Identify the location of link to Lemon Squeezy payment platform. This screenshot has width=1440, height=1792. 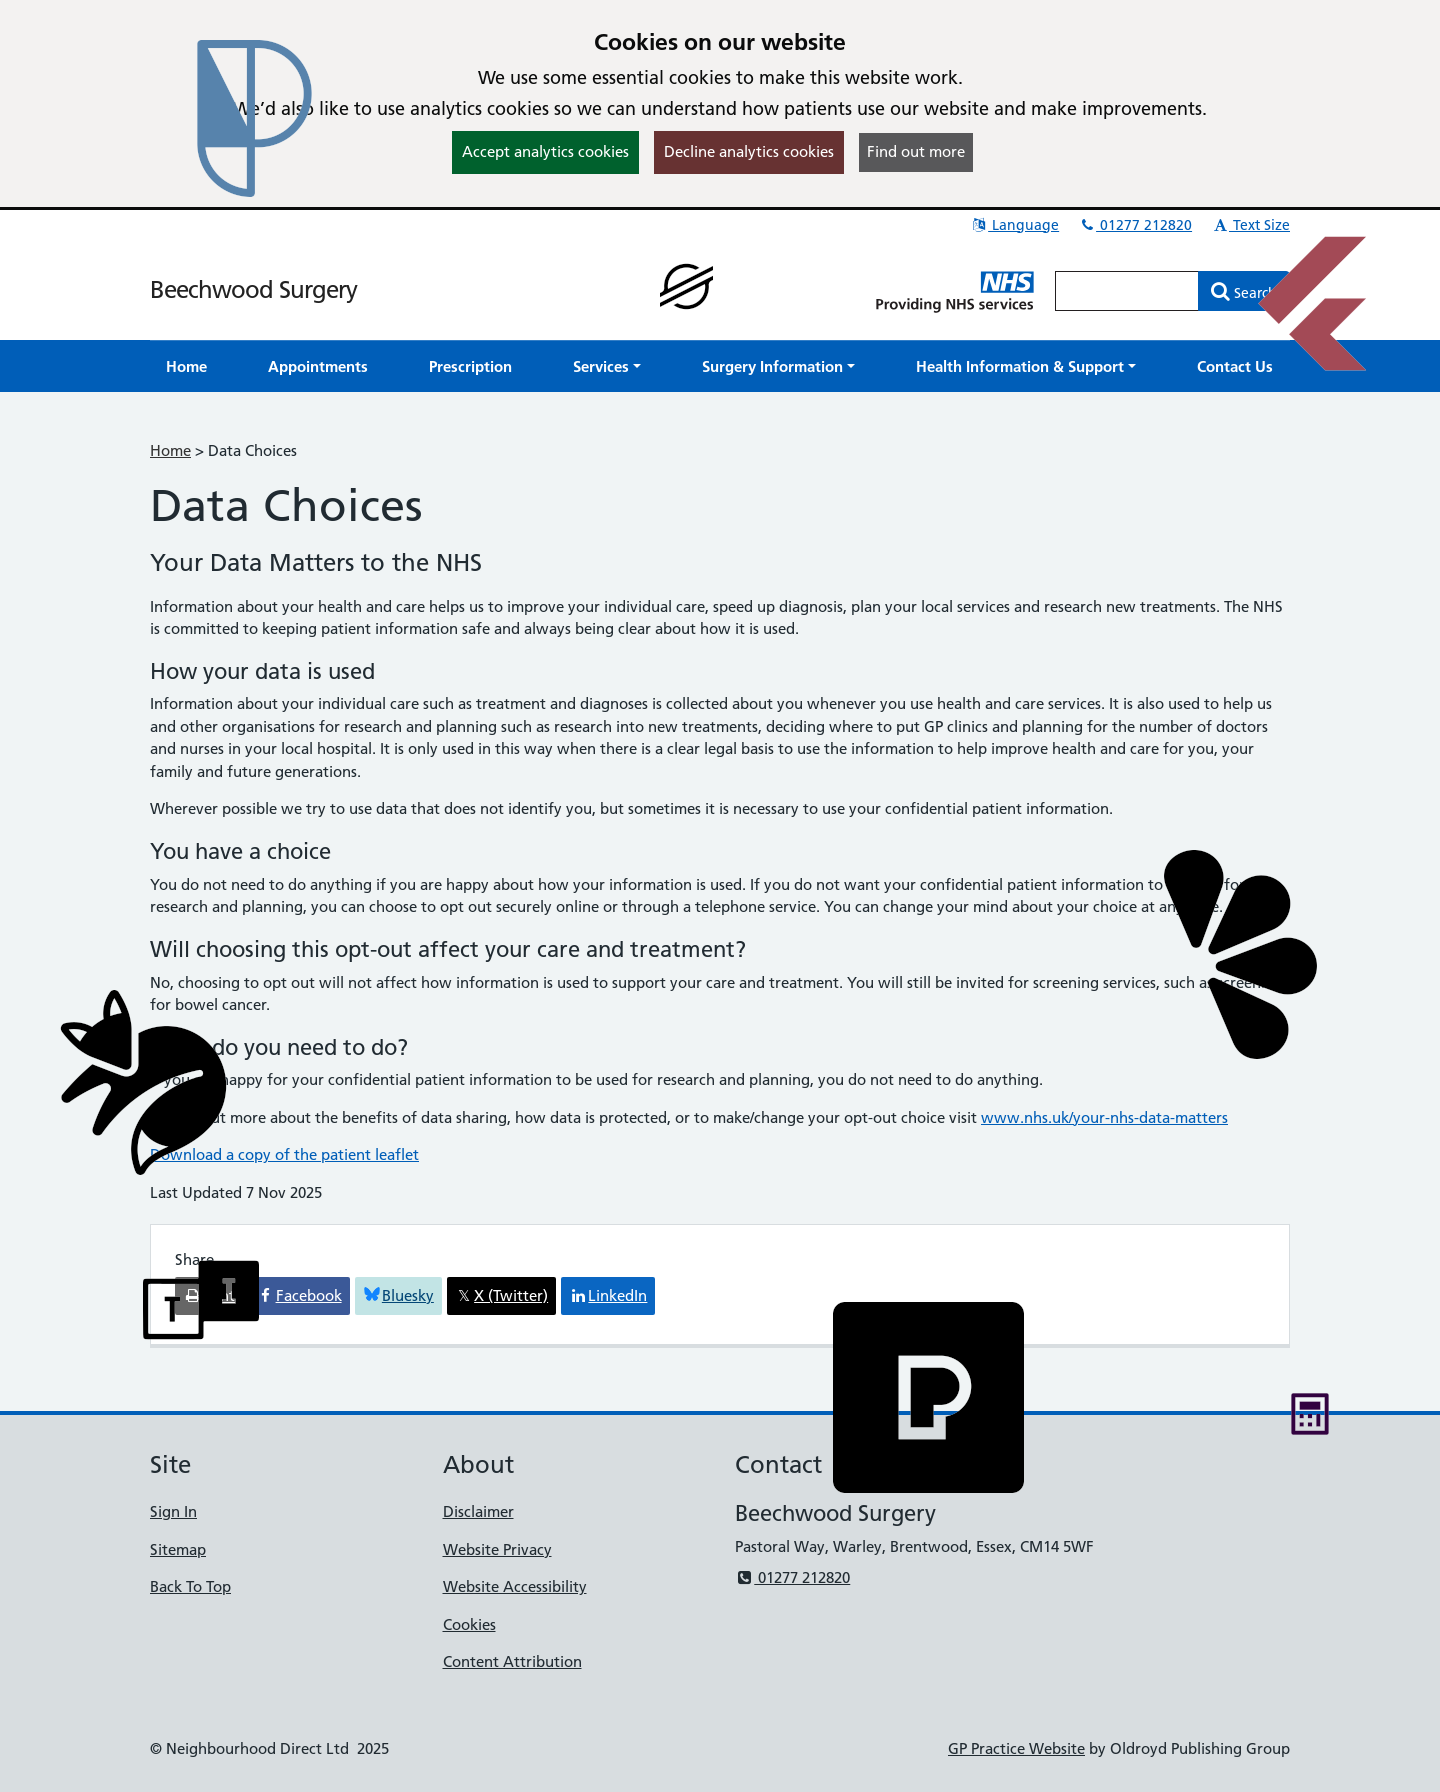
(1240, 954).